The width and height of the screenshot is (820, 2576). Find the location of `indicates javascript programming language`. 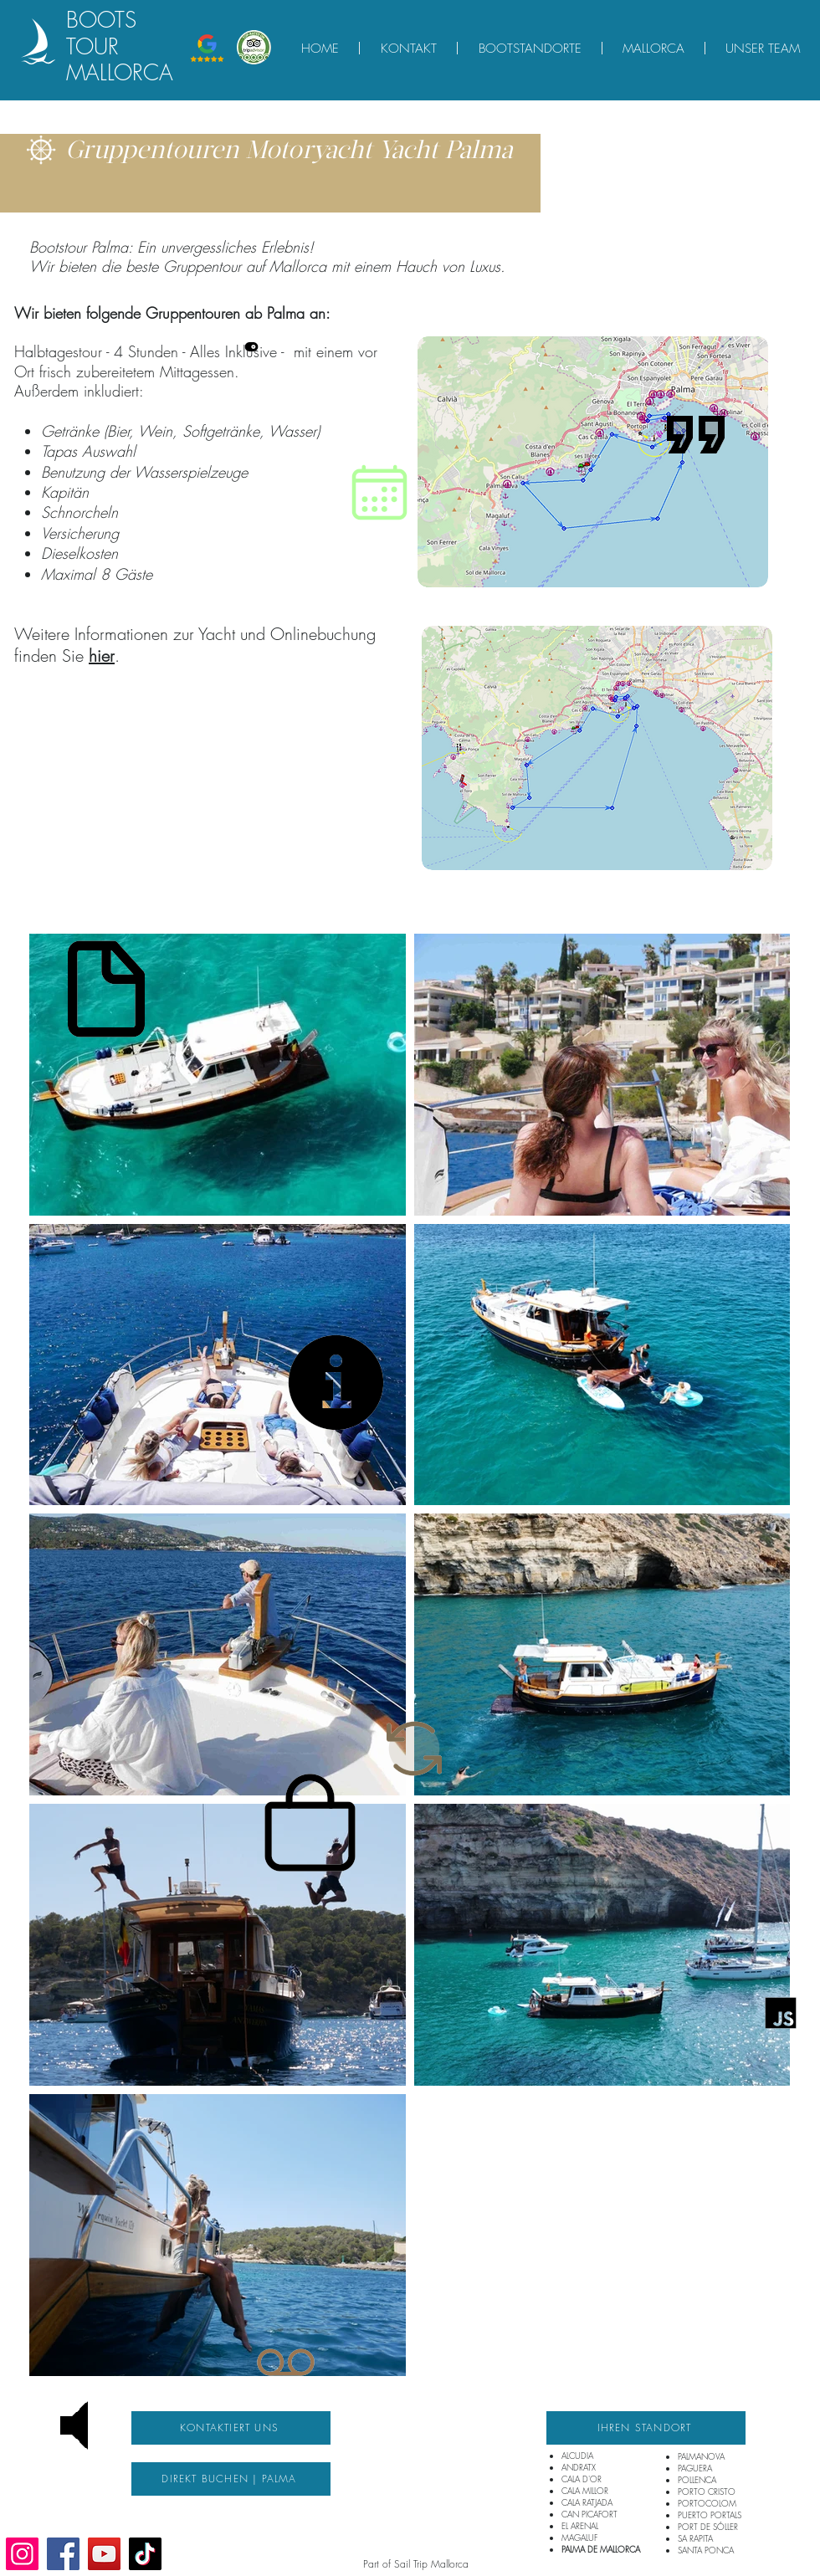

indicates javascript programming language is located at coordinates (781, 2013).